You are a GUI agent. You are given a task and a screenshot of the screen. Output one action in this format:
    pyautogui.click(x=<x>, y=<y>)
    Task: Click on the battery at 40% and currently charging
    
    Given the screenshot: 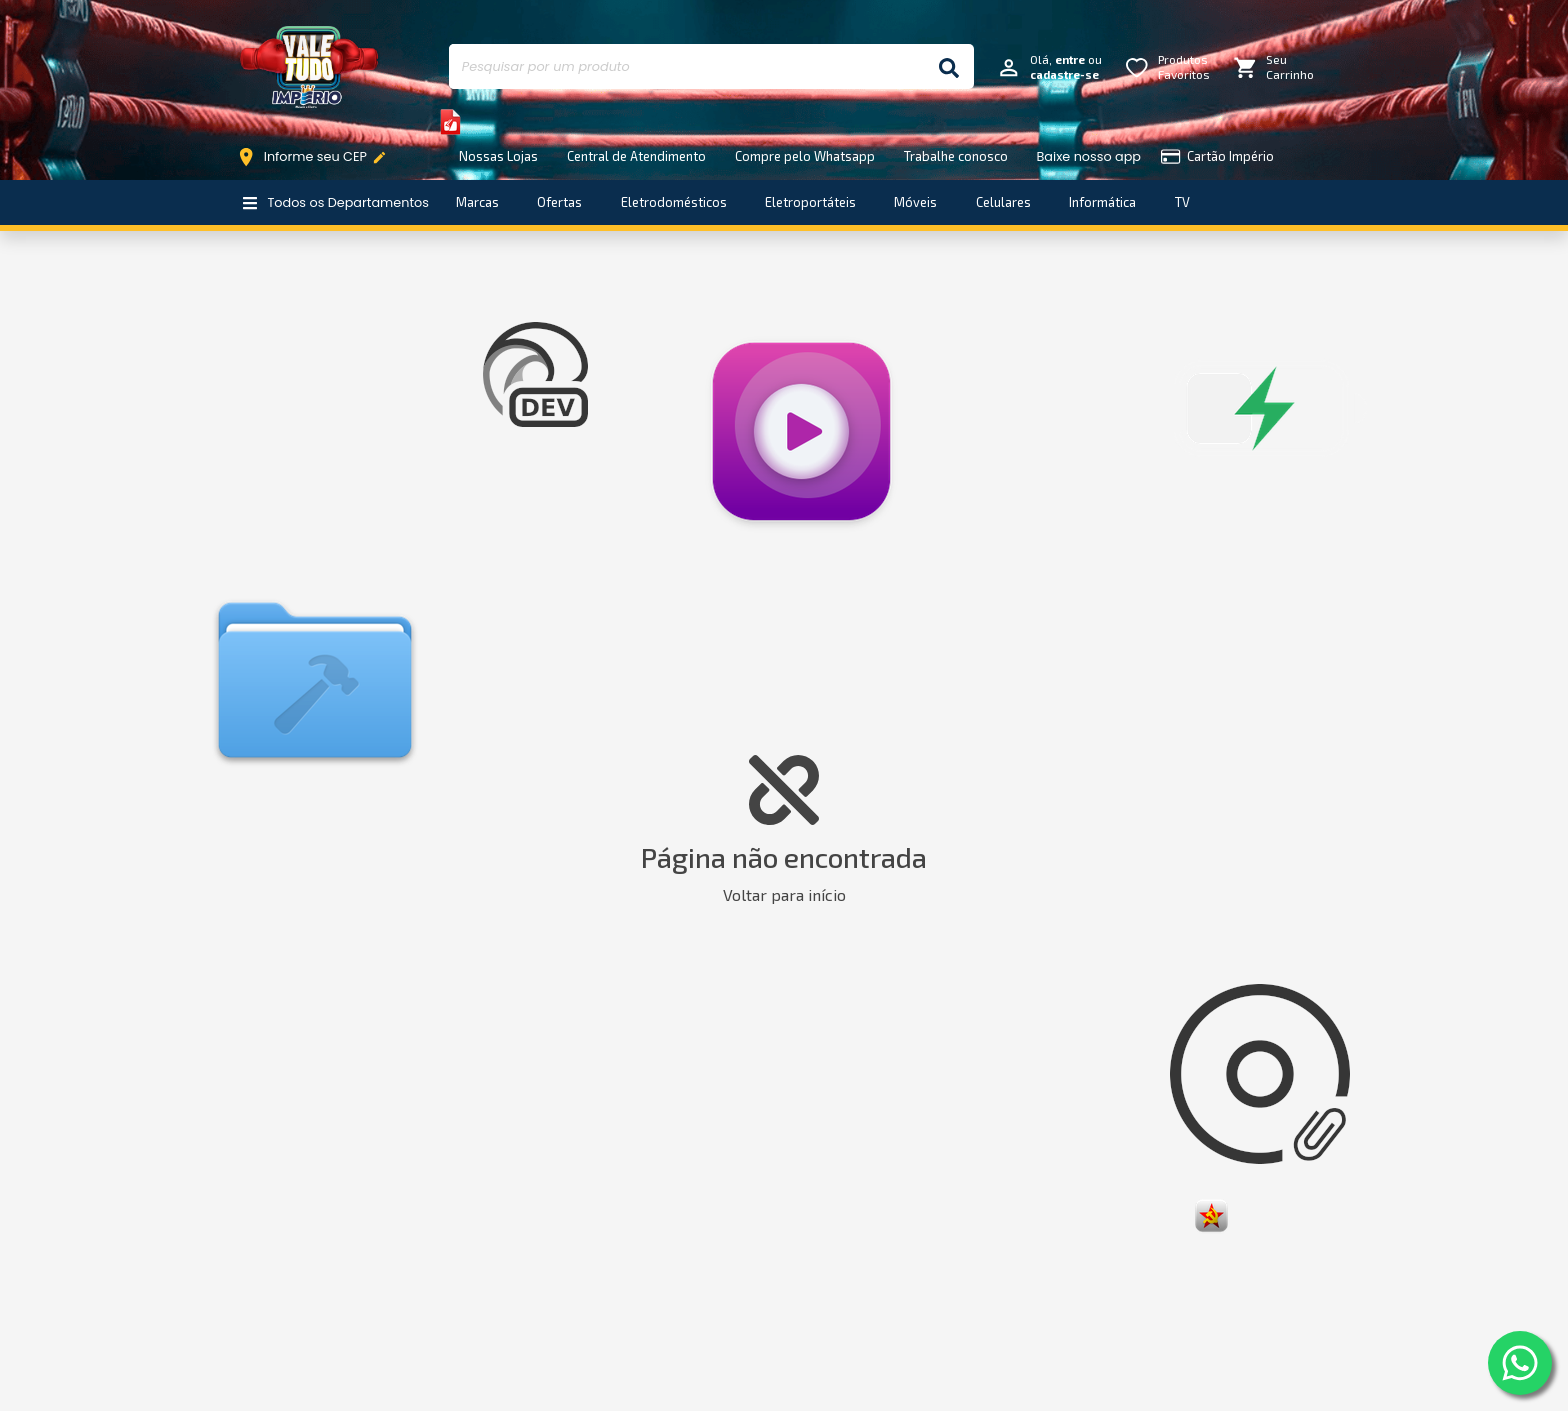 What is the action you would take?
    pyautogui.click(x=1270, y=408)
    